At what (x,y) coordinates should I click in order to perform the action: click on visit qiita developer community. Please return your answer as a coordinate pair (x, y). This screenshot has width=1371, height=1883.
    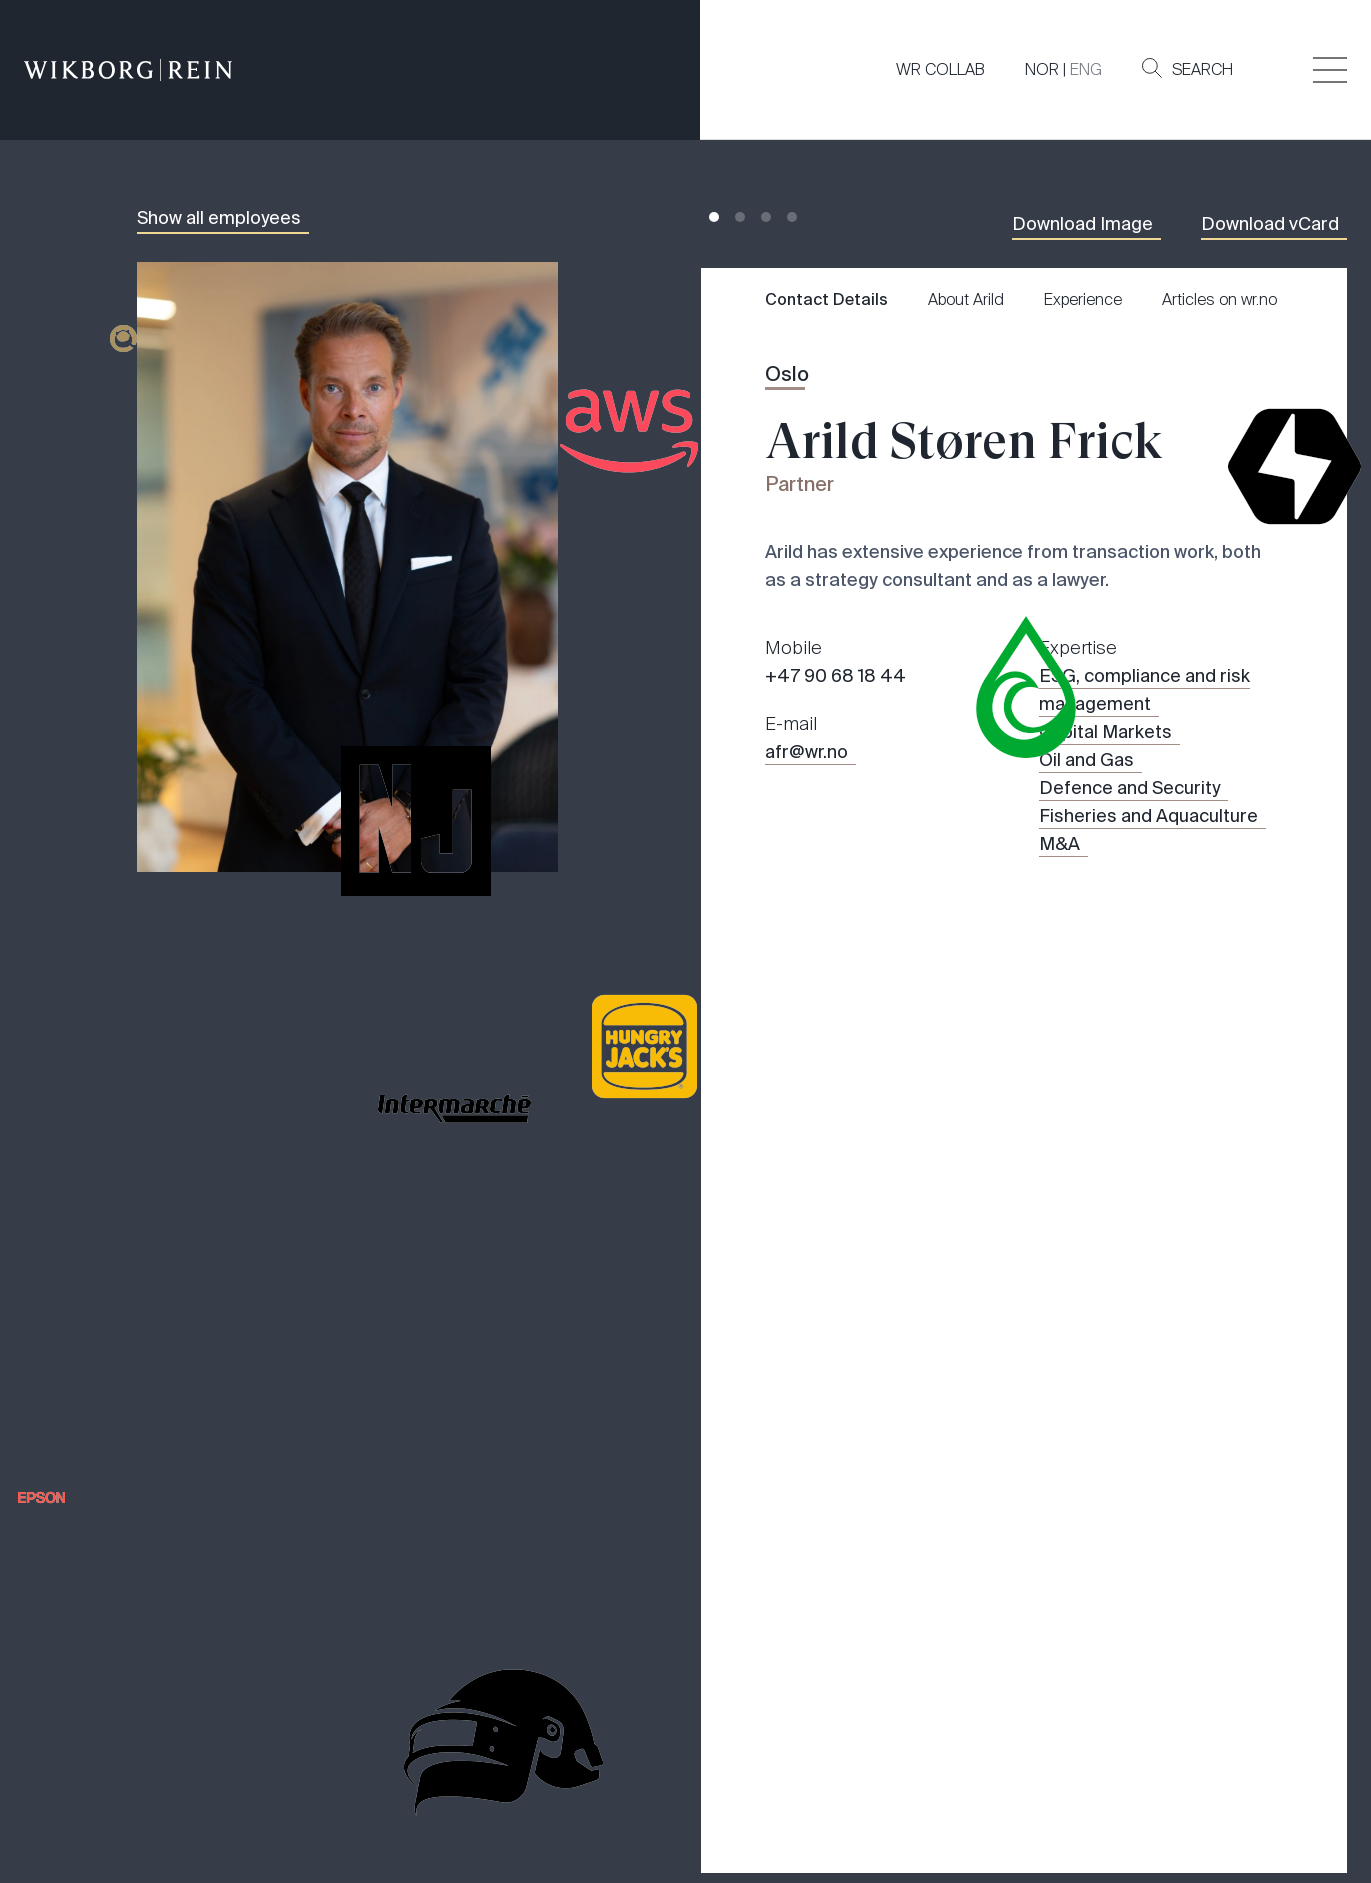
    Looking at the image, I should click on (123, 338).